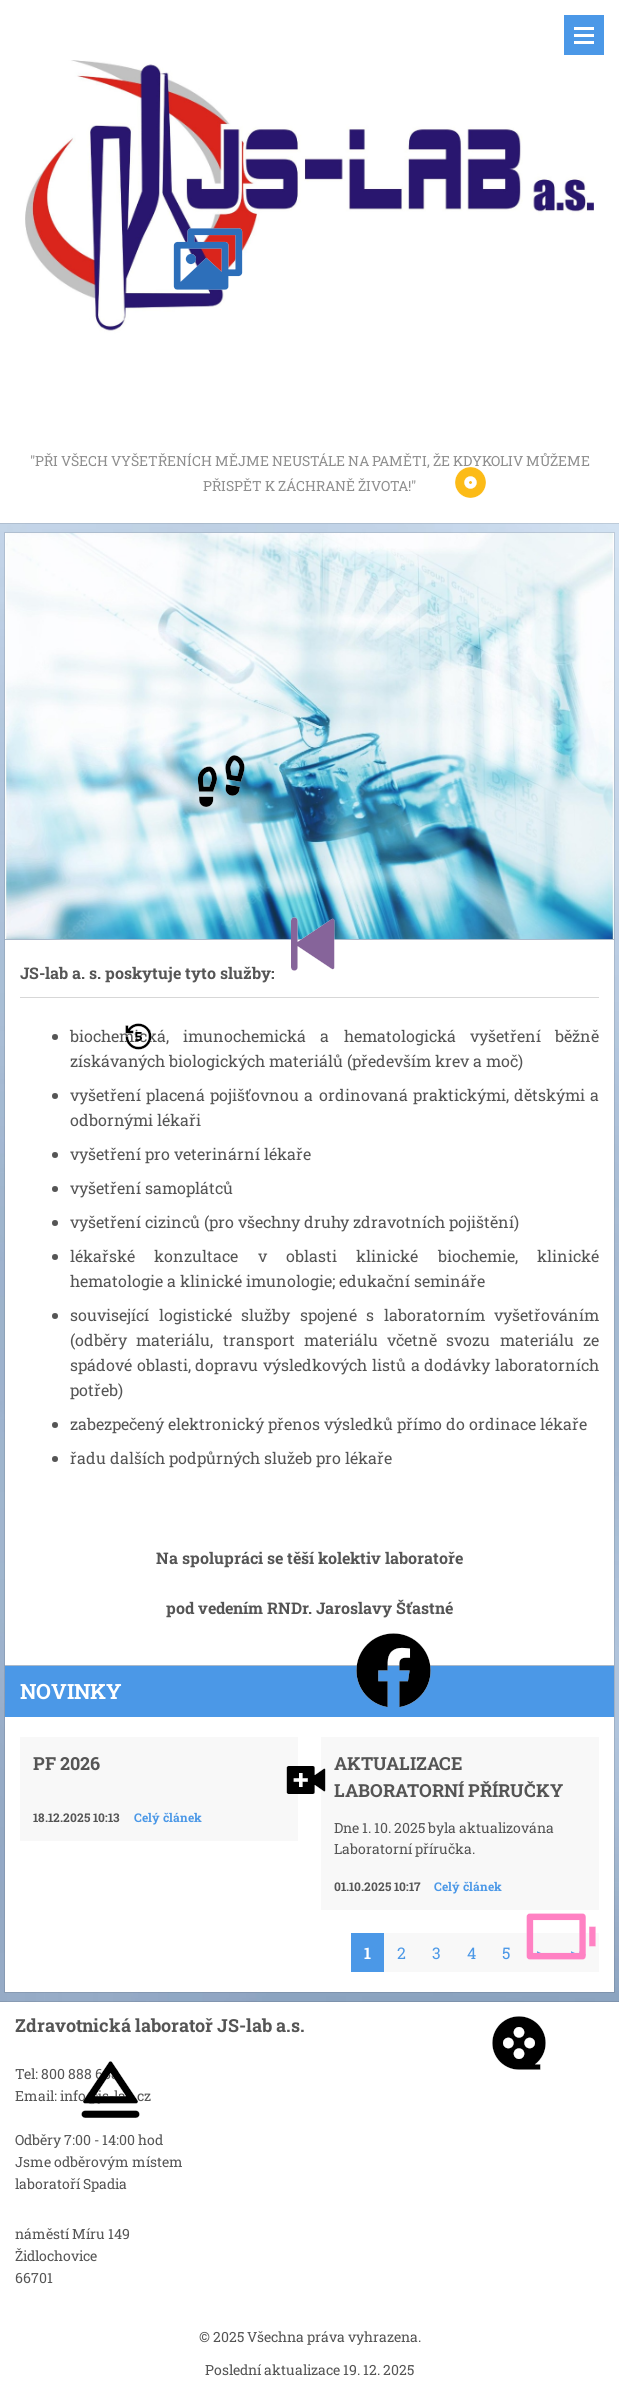  I want to click on add a new video recording, so click(306, 1780).